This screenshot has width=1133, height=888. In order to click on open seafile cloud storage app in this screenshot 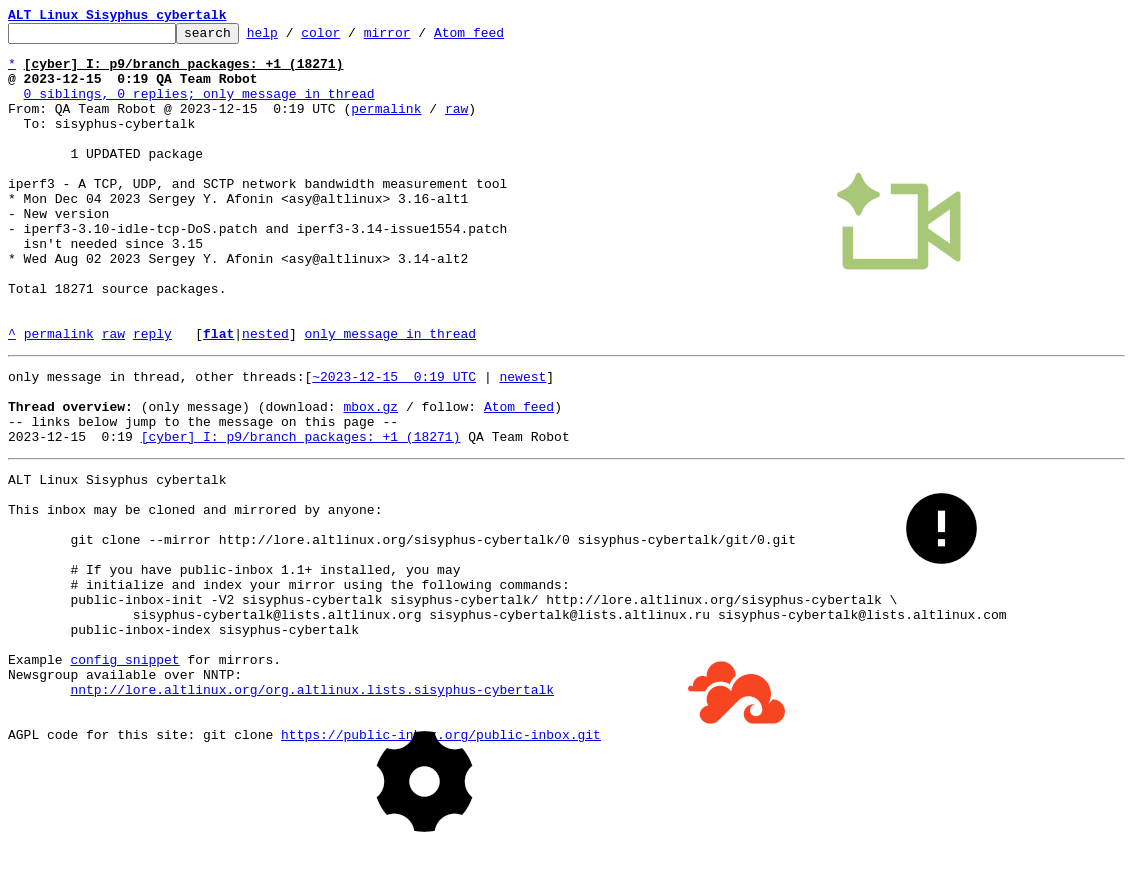, I will do `click(736, 692)`.